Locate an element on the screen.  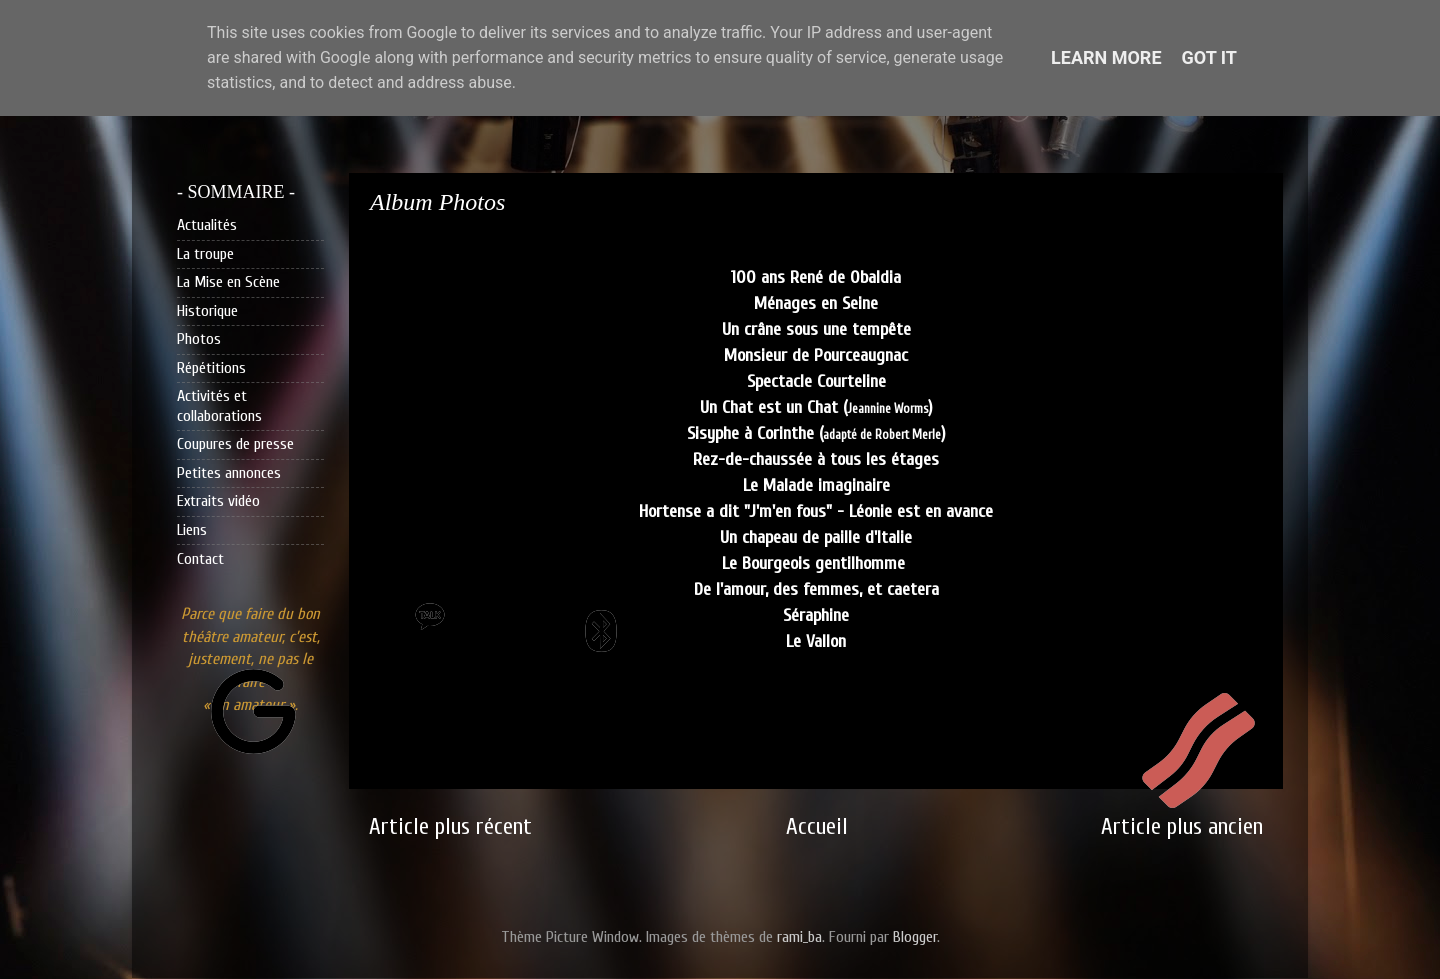
indicates items starting with the letter G is located at coordinates (253, 711).